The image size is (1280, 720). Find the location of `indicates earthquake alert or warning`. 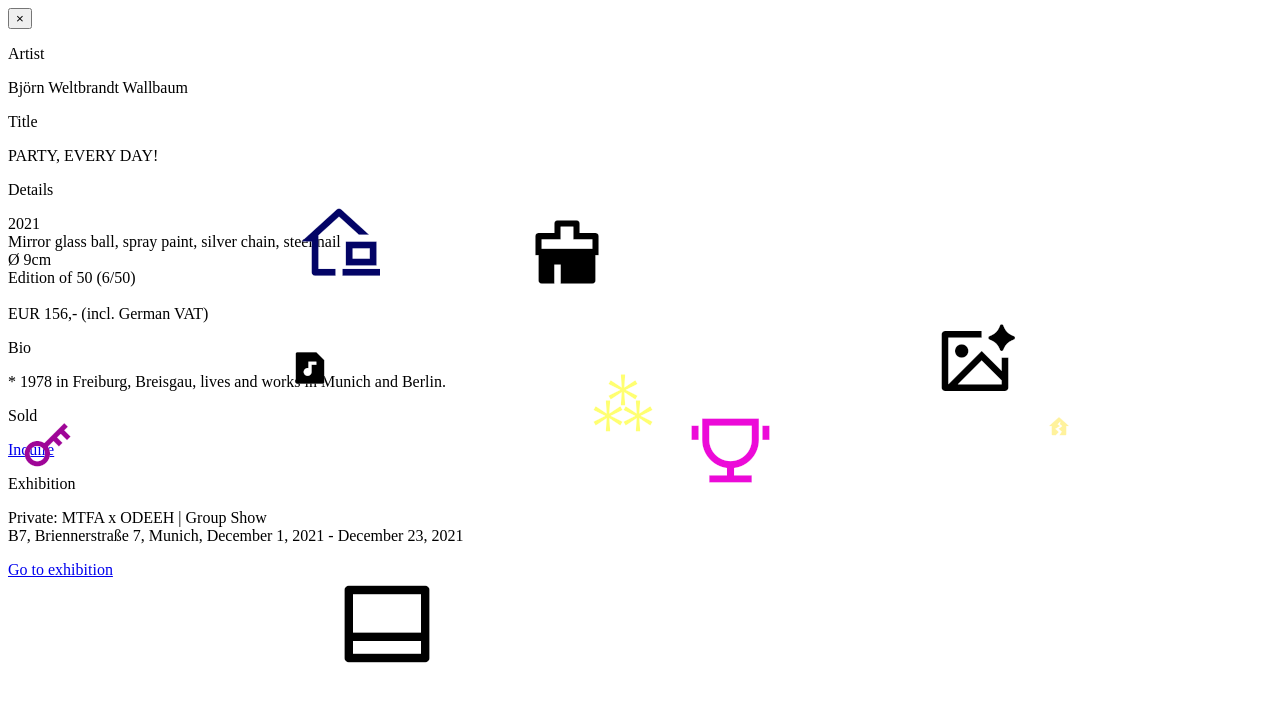

indicates earthquake alert or warning is located at coordinates (1059, 427).